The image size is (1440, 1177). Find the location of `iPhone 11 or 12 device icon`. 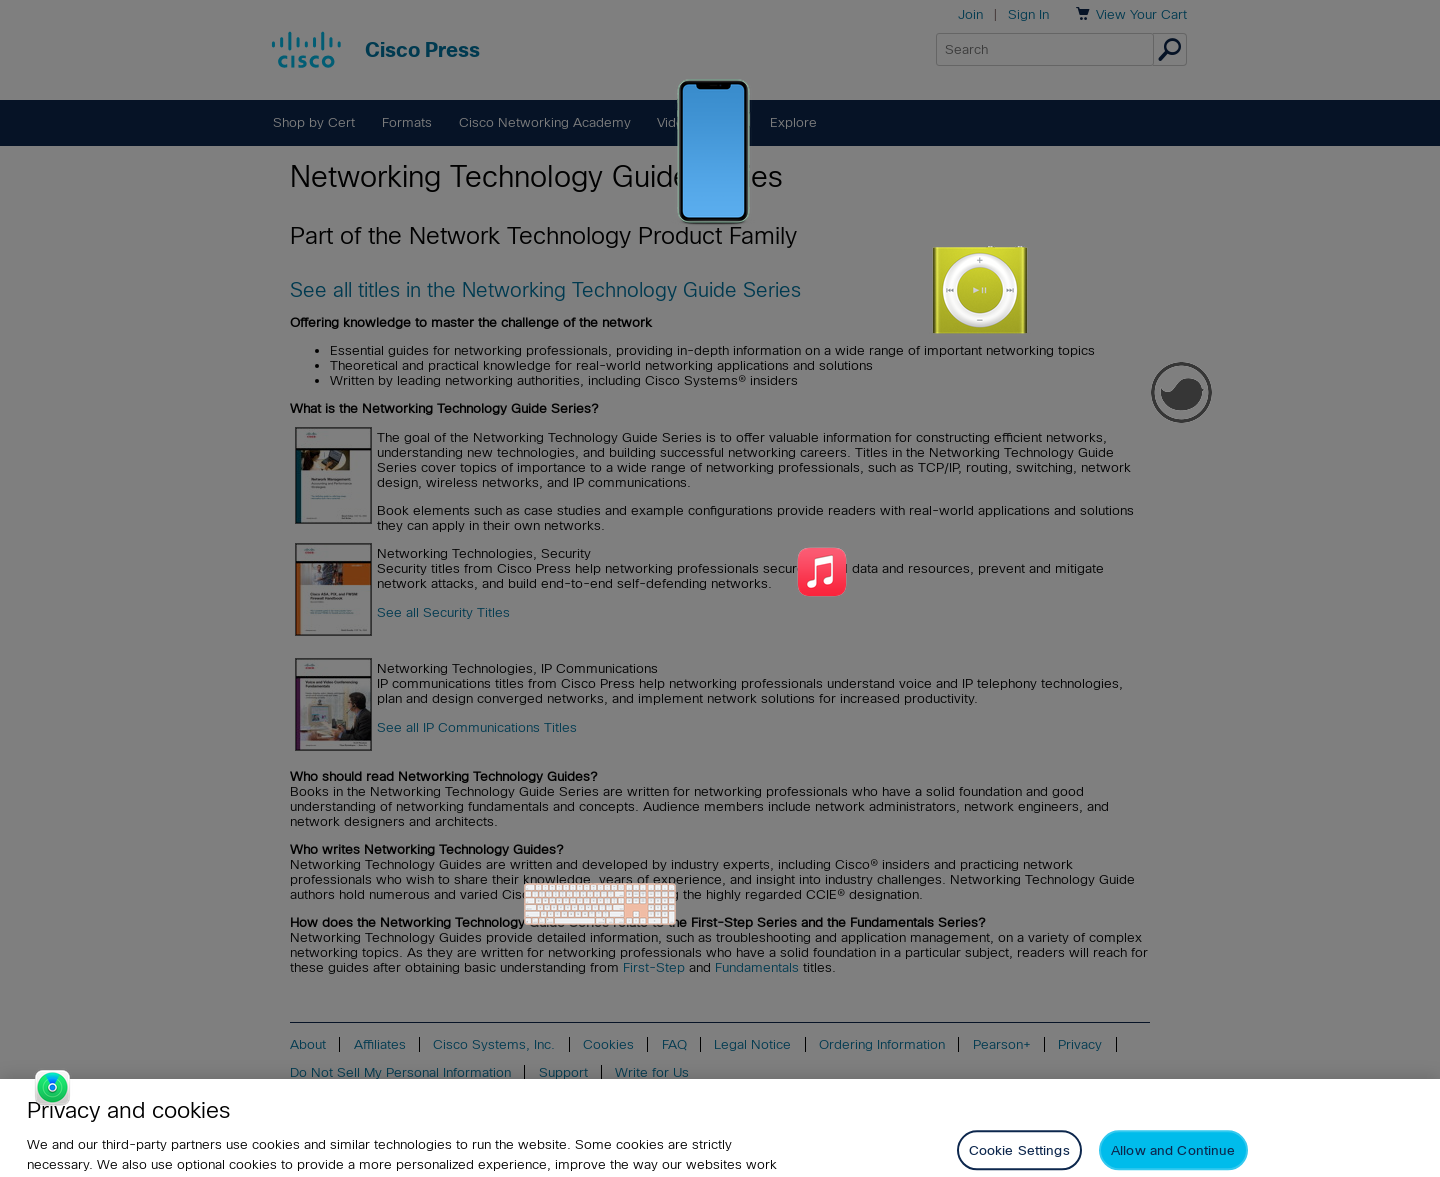

iPhone 11 or 12 device icon is located at coordinates (713, 153).